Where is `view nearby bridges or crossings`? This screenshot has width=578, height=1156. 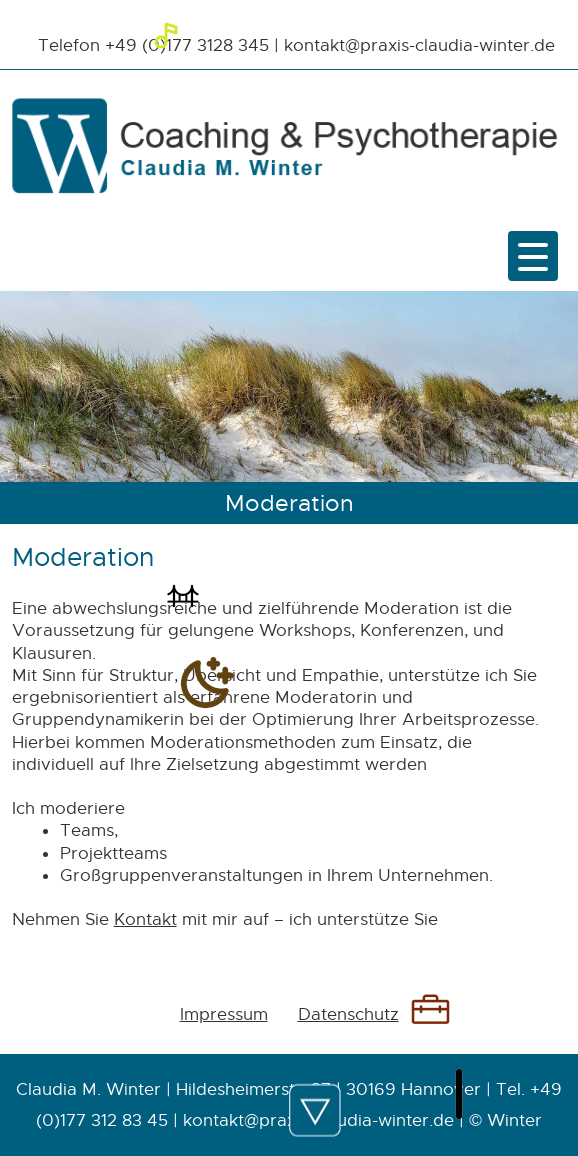
view nearby bridges or crossings is located at coordinates (183, 596).